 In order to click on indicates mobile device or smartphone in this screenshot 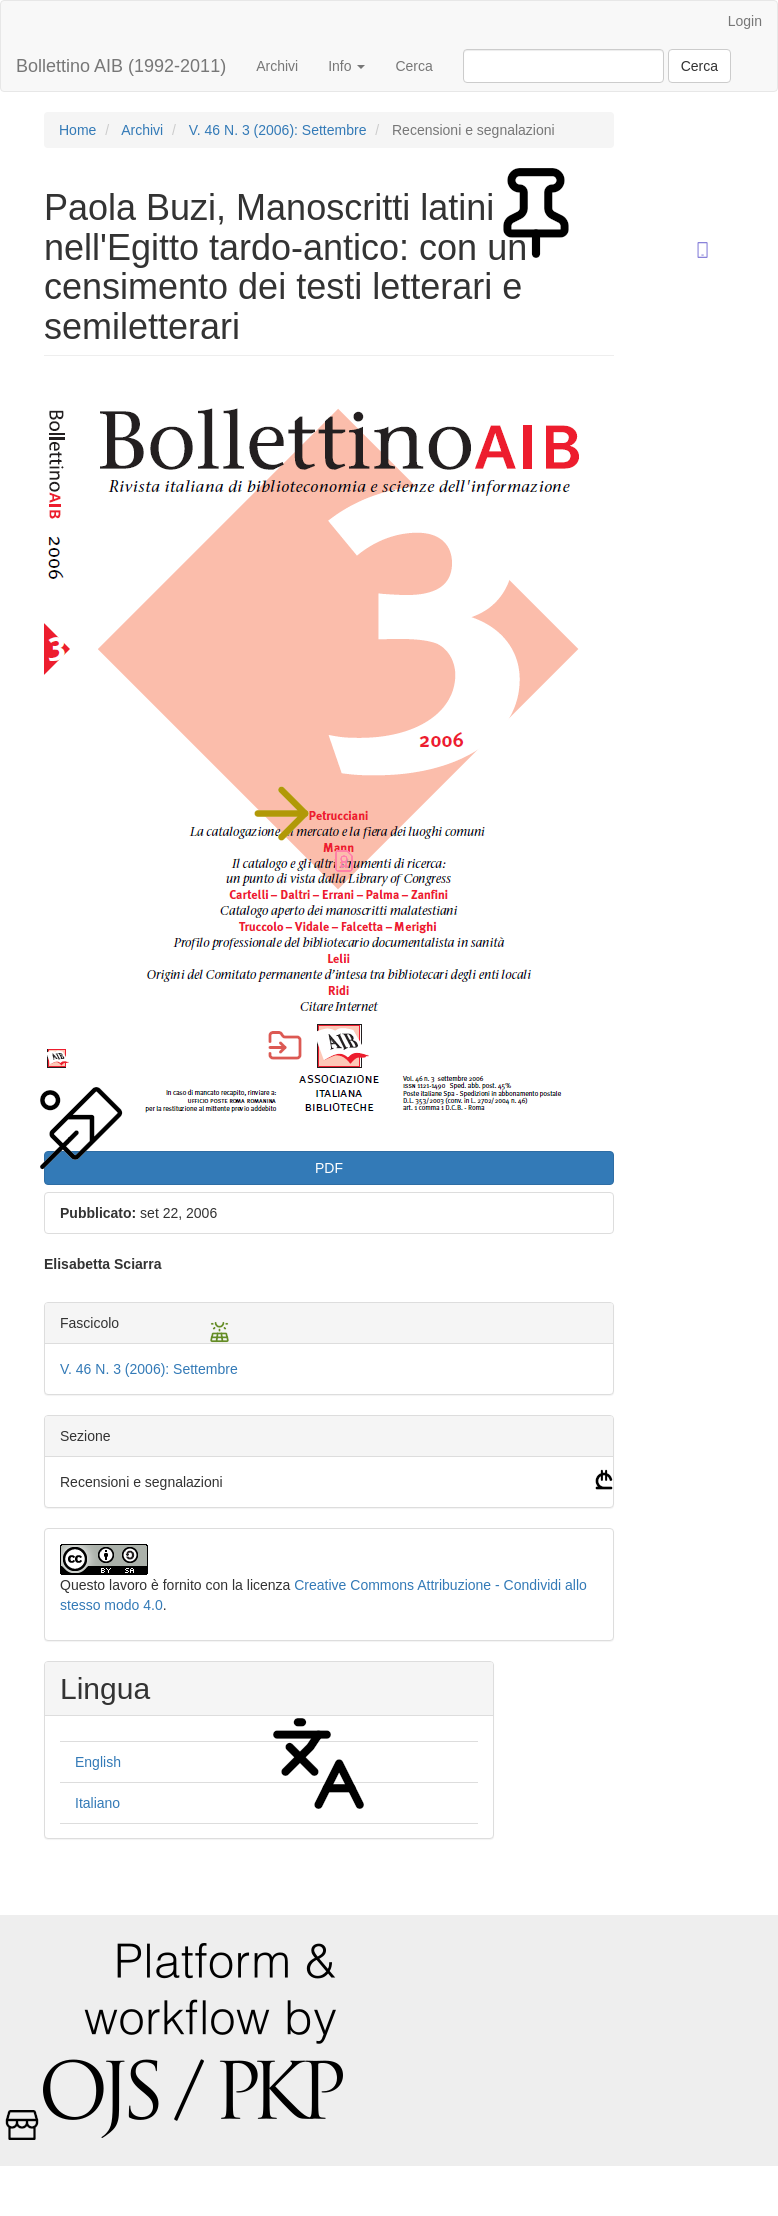, I will do `click(702, 250)`.